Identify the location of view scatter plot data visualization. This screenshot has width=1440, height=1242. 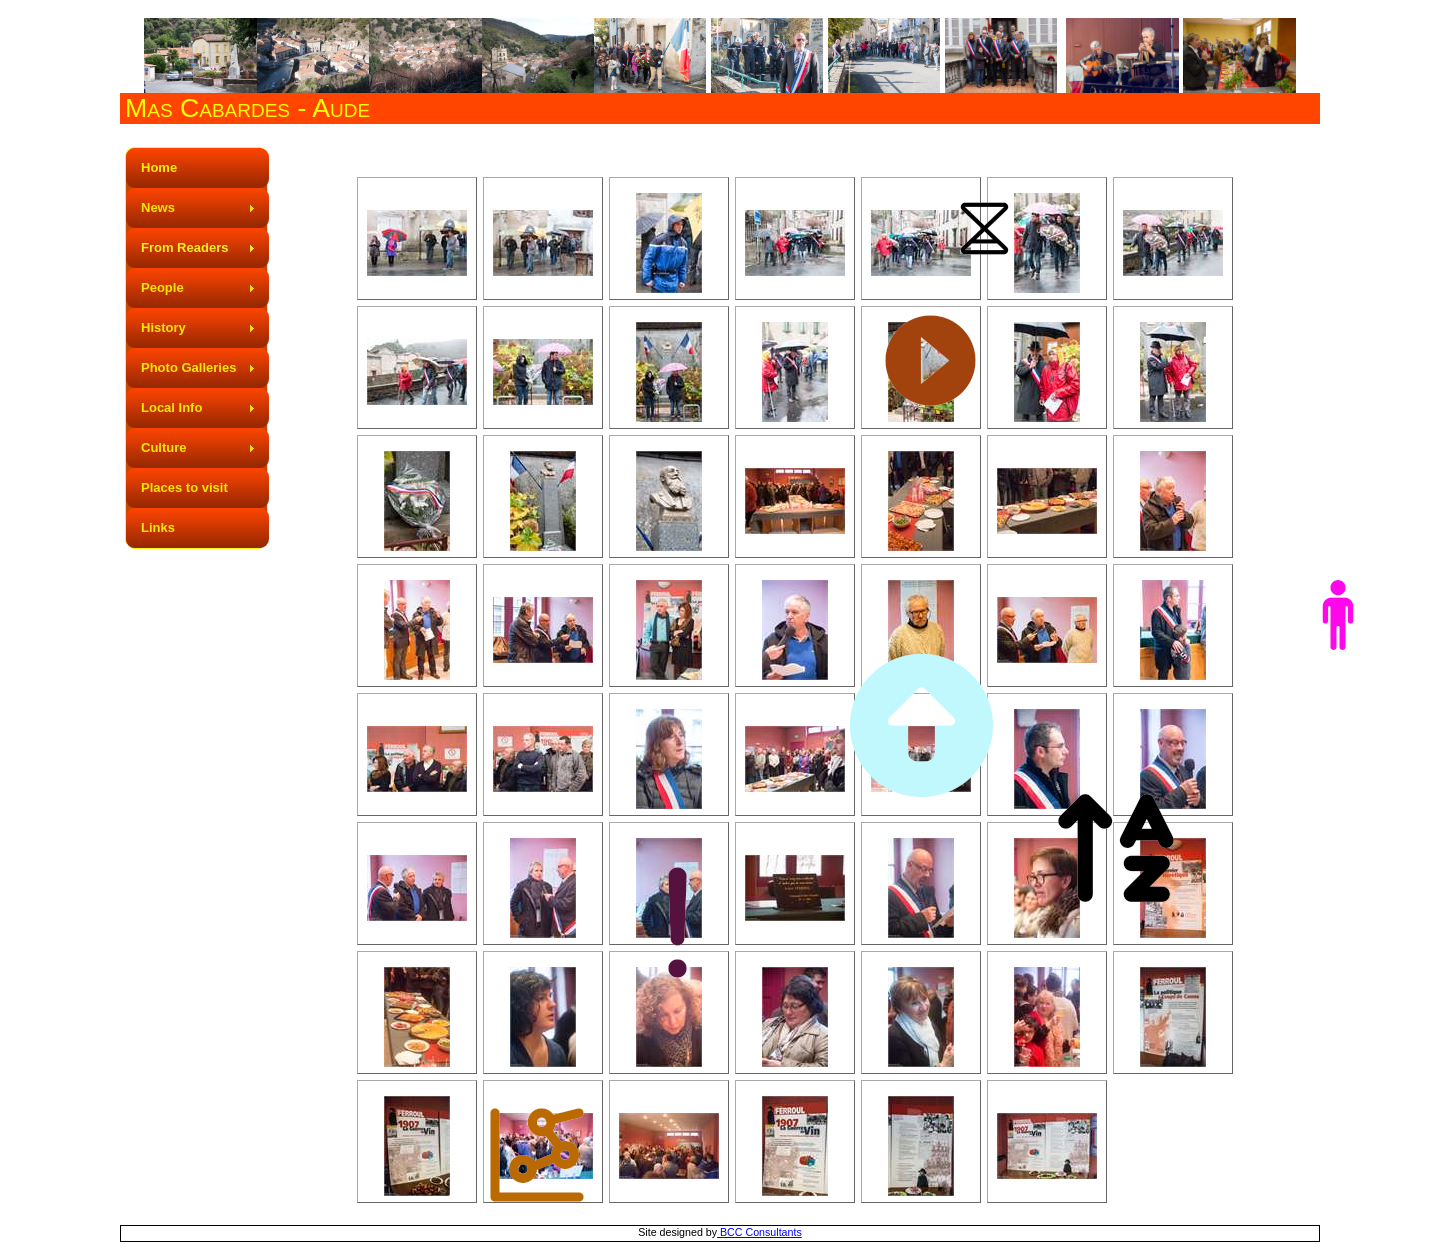
(537, 1155).